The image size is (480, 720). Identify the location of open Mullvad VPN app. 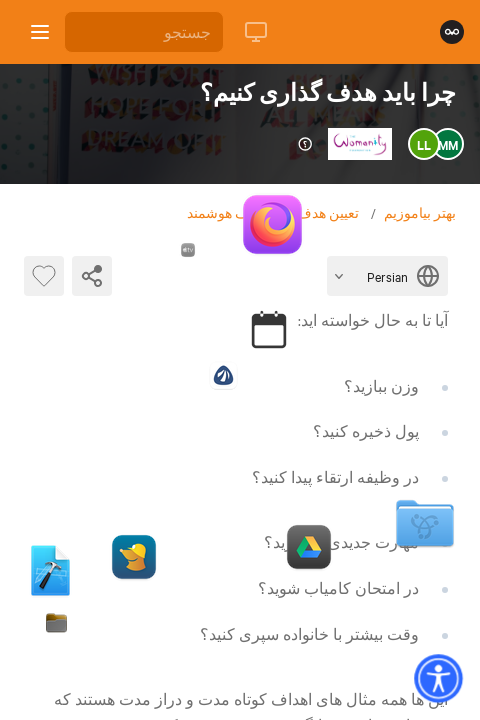
(134, 557).